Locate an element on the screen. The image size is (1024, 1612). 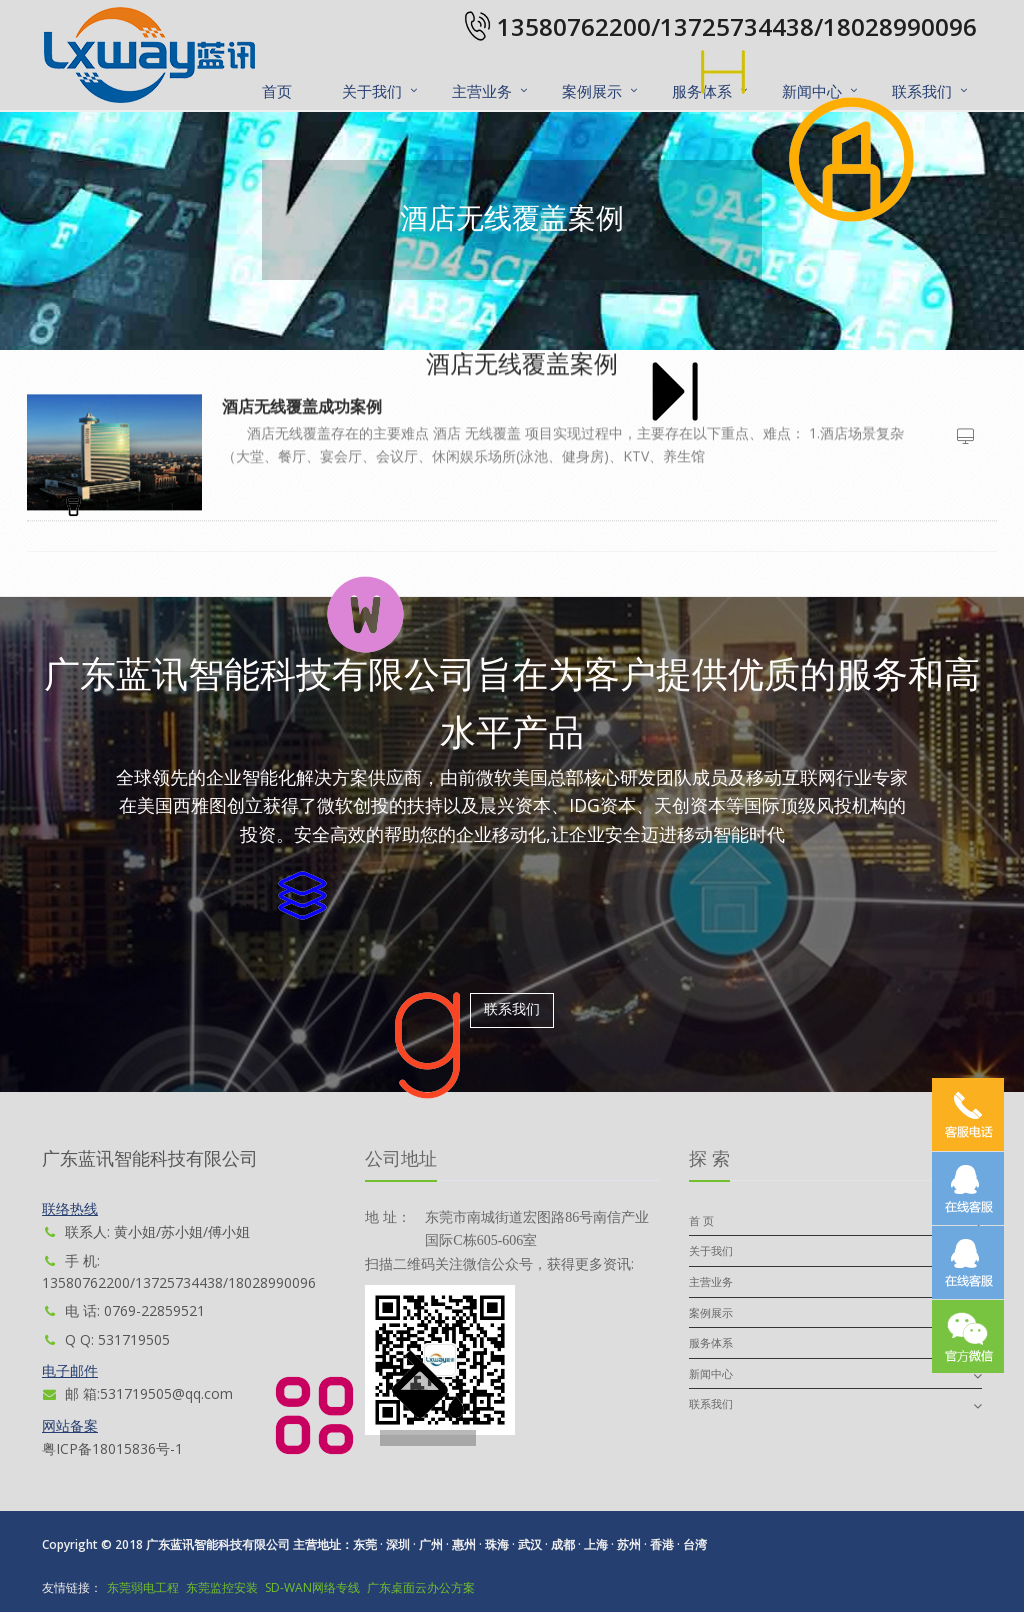
browse nearby bars or pubs is located at coordinates (73, 506).